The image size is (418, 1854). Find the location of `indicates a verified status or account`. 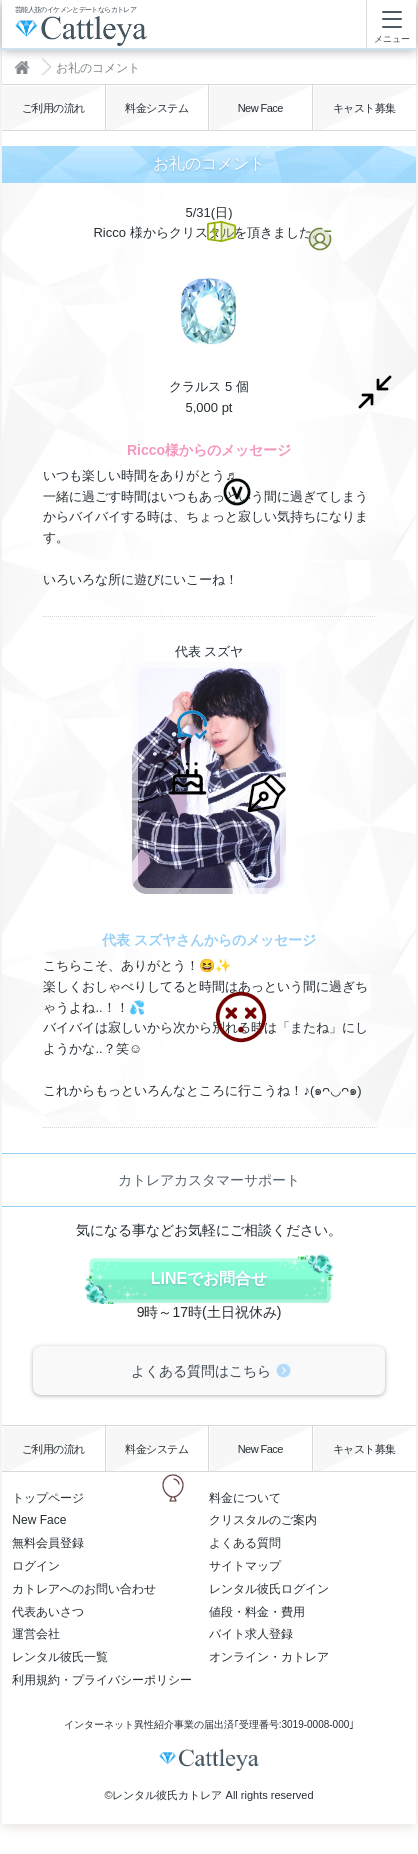

indicates a verified status or account is located at coordinates (237, 492).